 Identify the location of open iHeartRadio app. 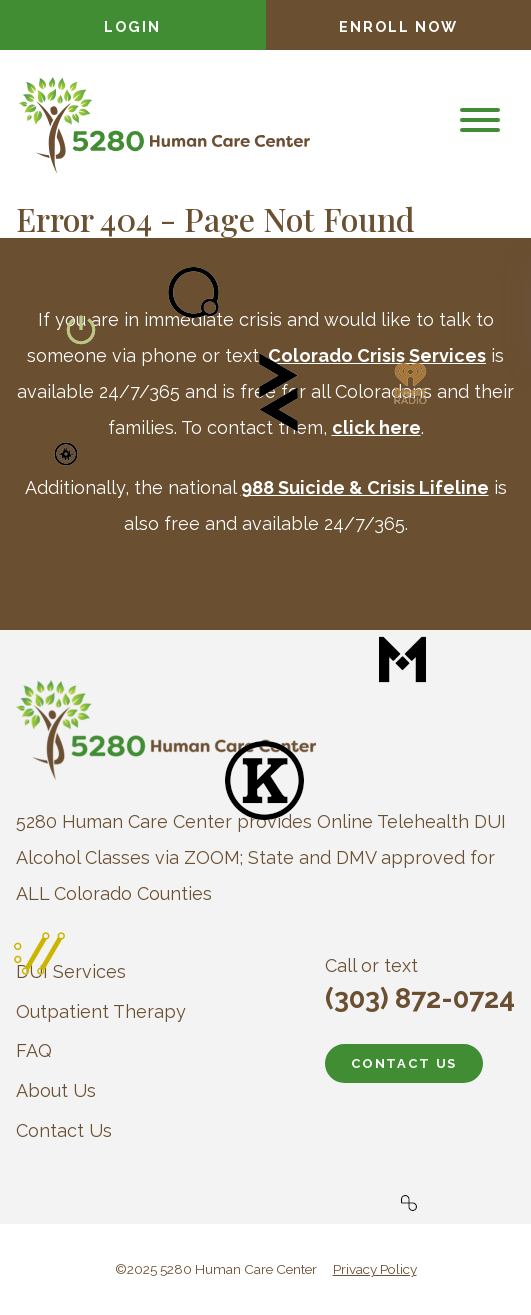
(410, 383).